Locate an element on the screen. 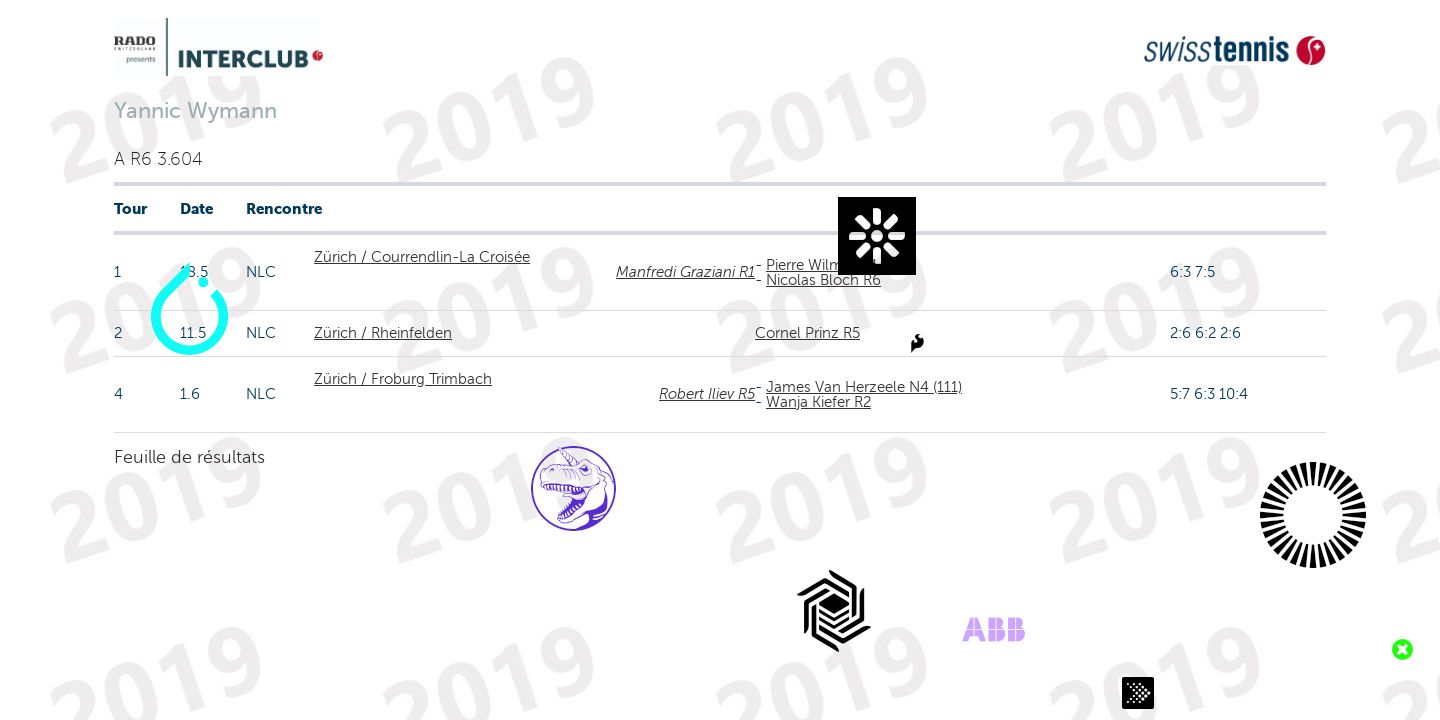 The height and width of the screenshot is (720, 1440). PyTorch machine learning framework logo is located at coordinates (189, 308).